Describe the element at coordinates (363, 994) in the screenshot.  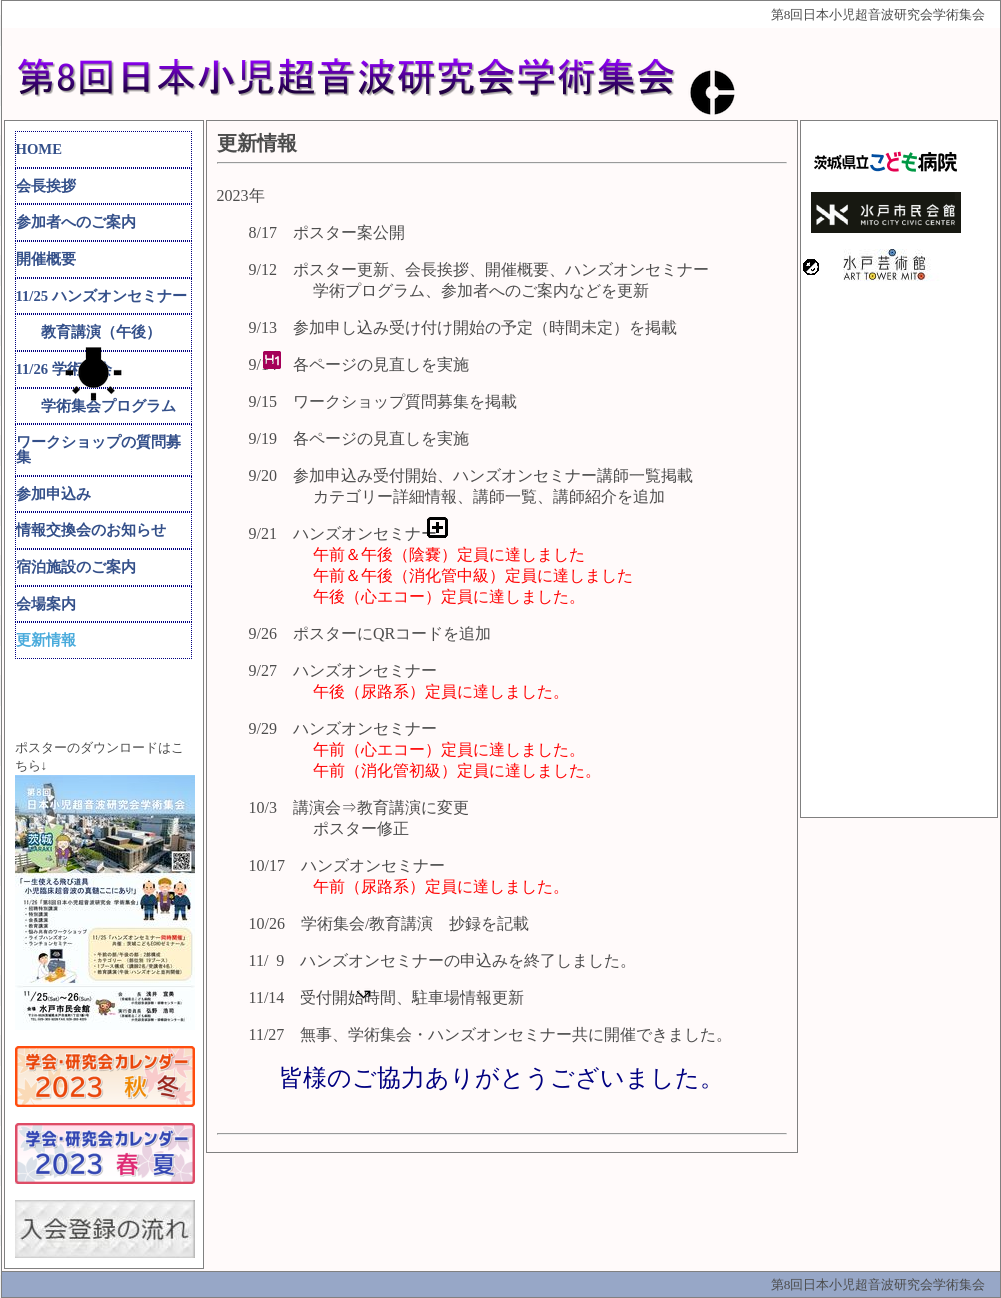
I see `indicates a missed outgoing call` at that location.